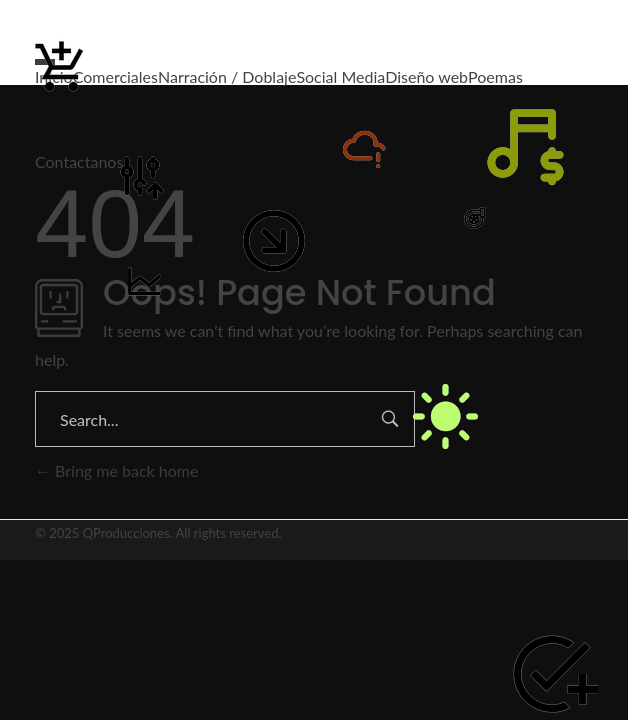  Describe the element at coordinates (552, 674) in the screenshot. I see `add a new task to your list` at that location.